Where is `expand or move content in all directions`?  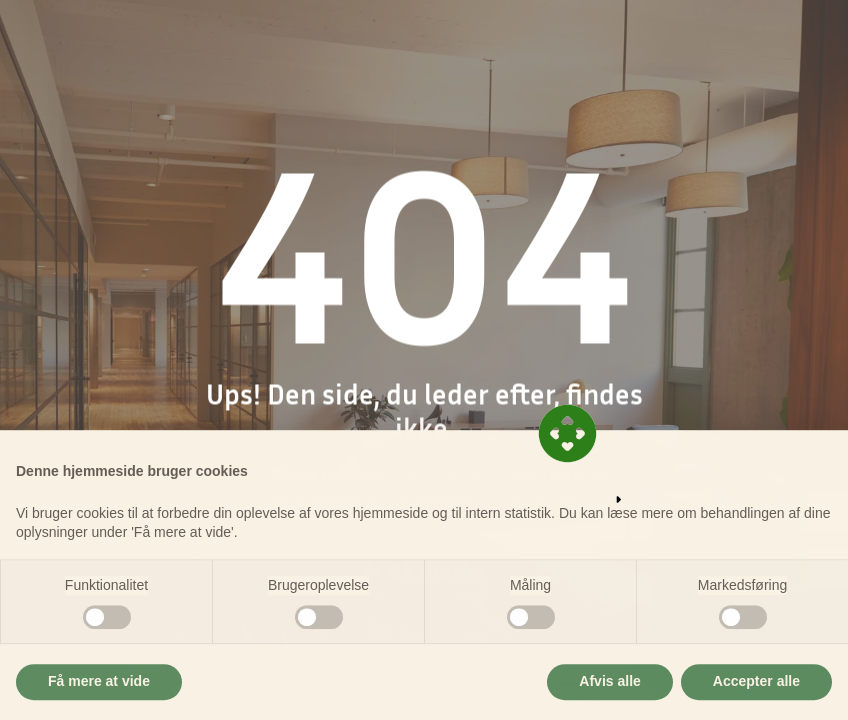 expand or move content in all directions is located at coordinates (567, 433).